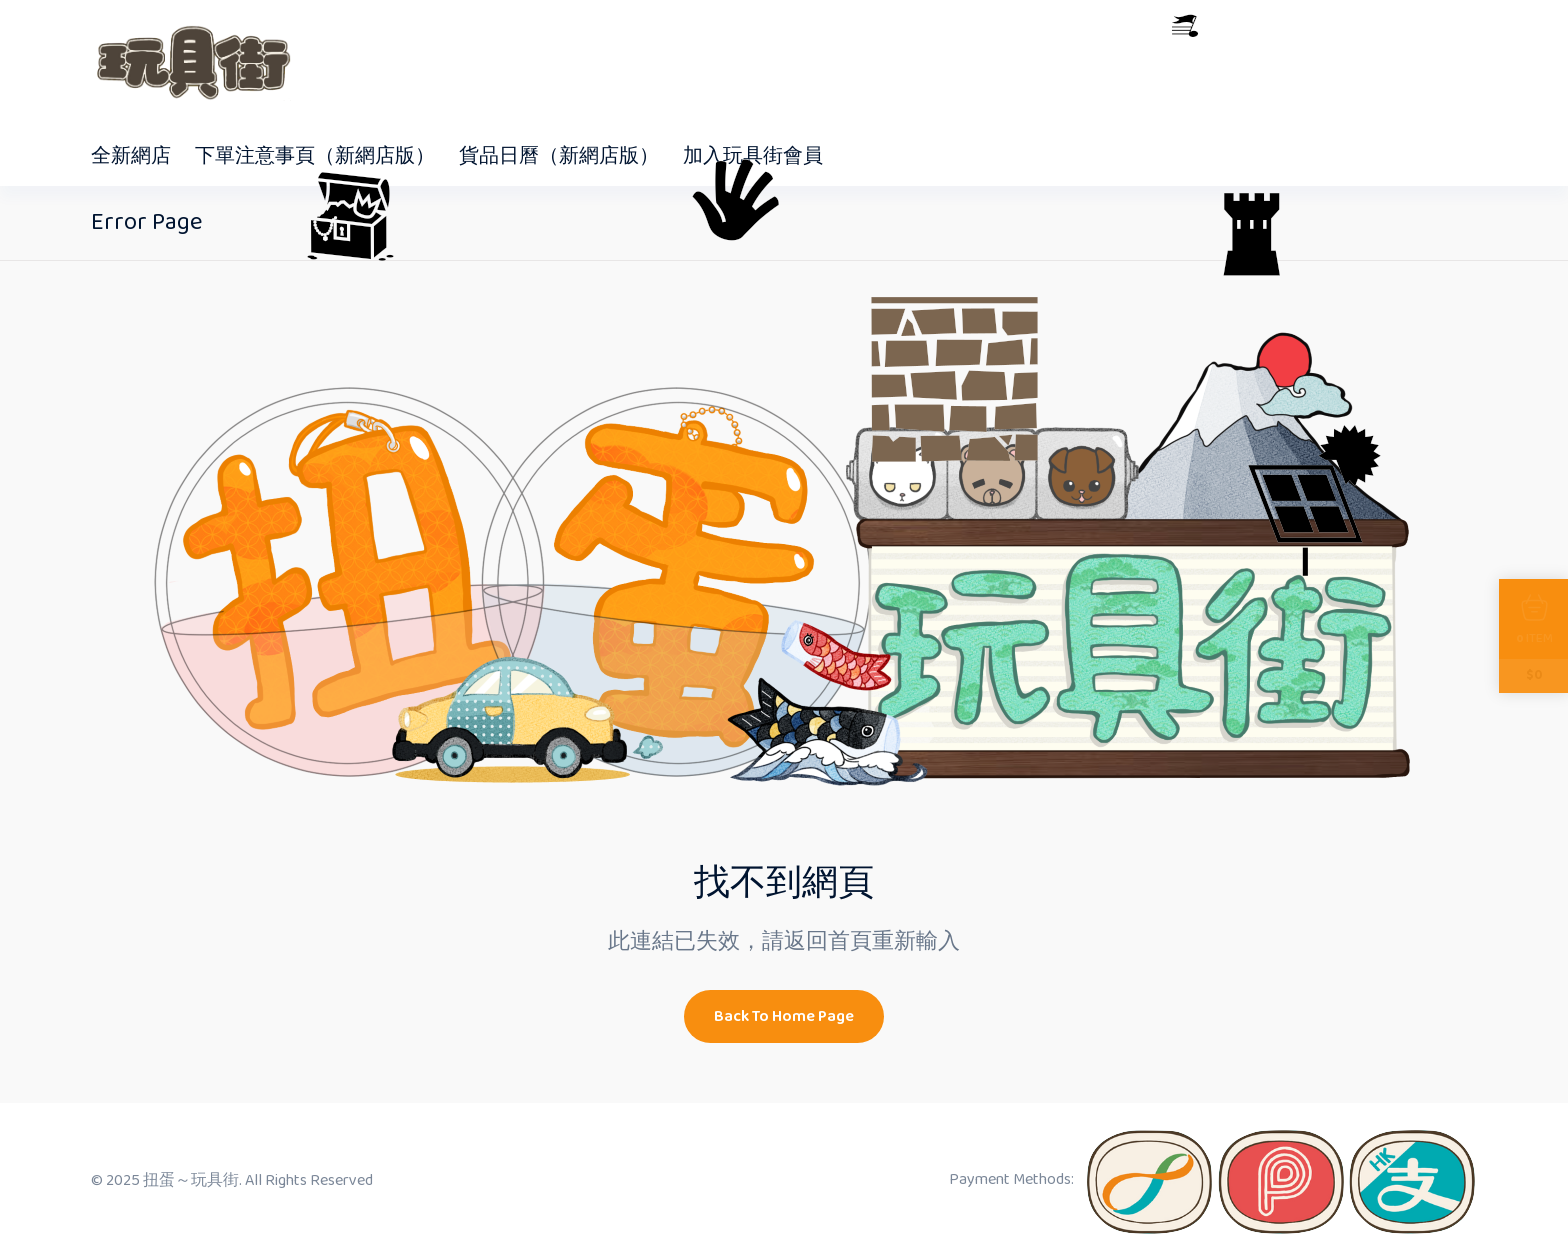 The image size is (1568, 1258). Describe the element at coordinates (1314, 500) in the screenshot. I see `view solar power status or energy generation` at that location.